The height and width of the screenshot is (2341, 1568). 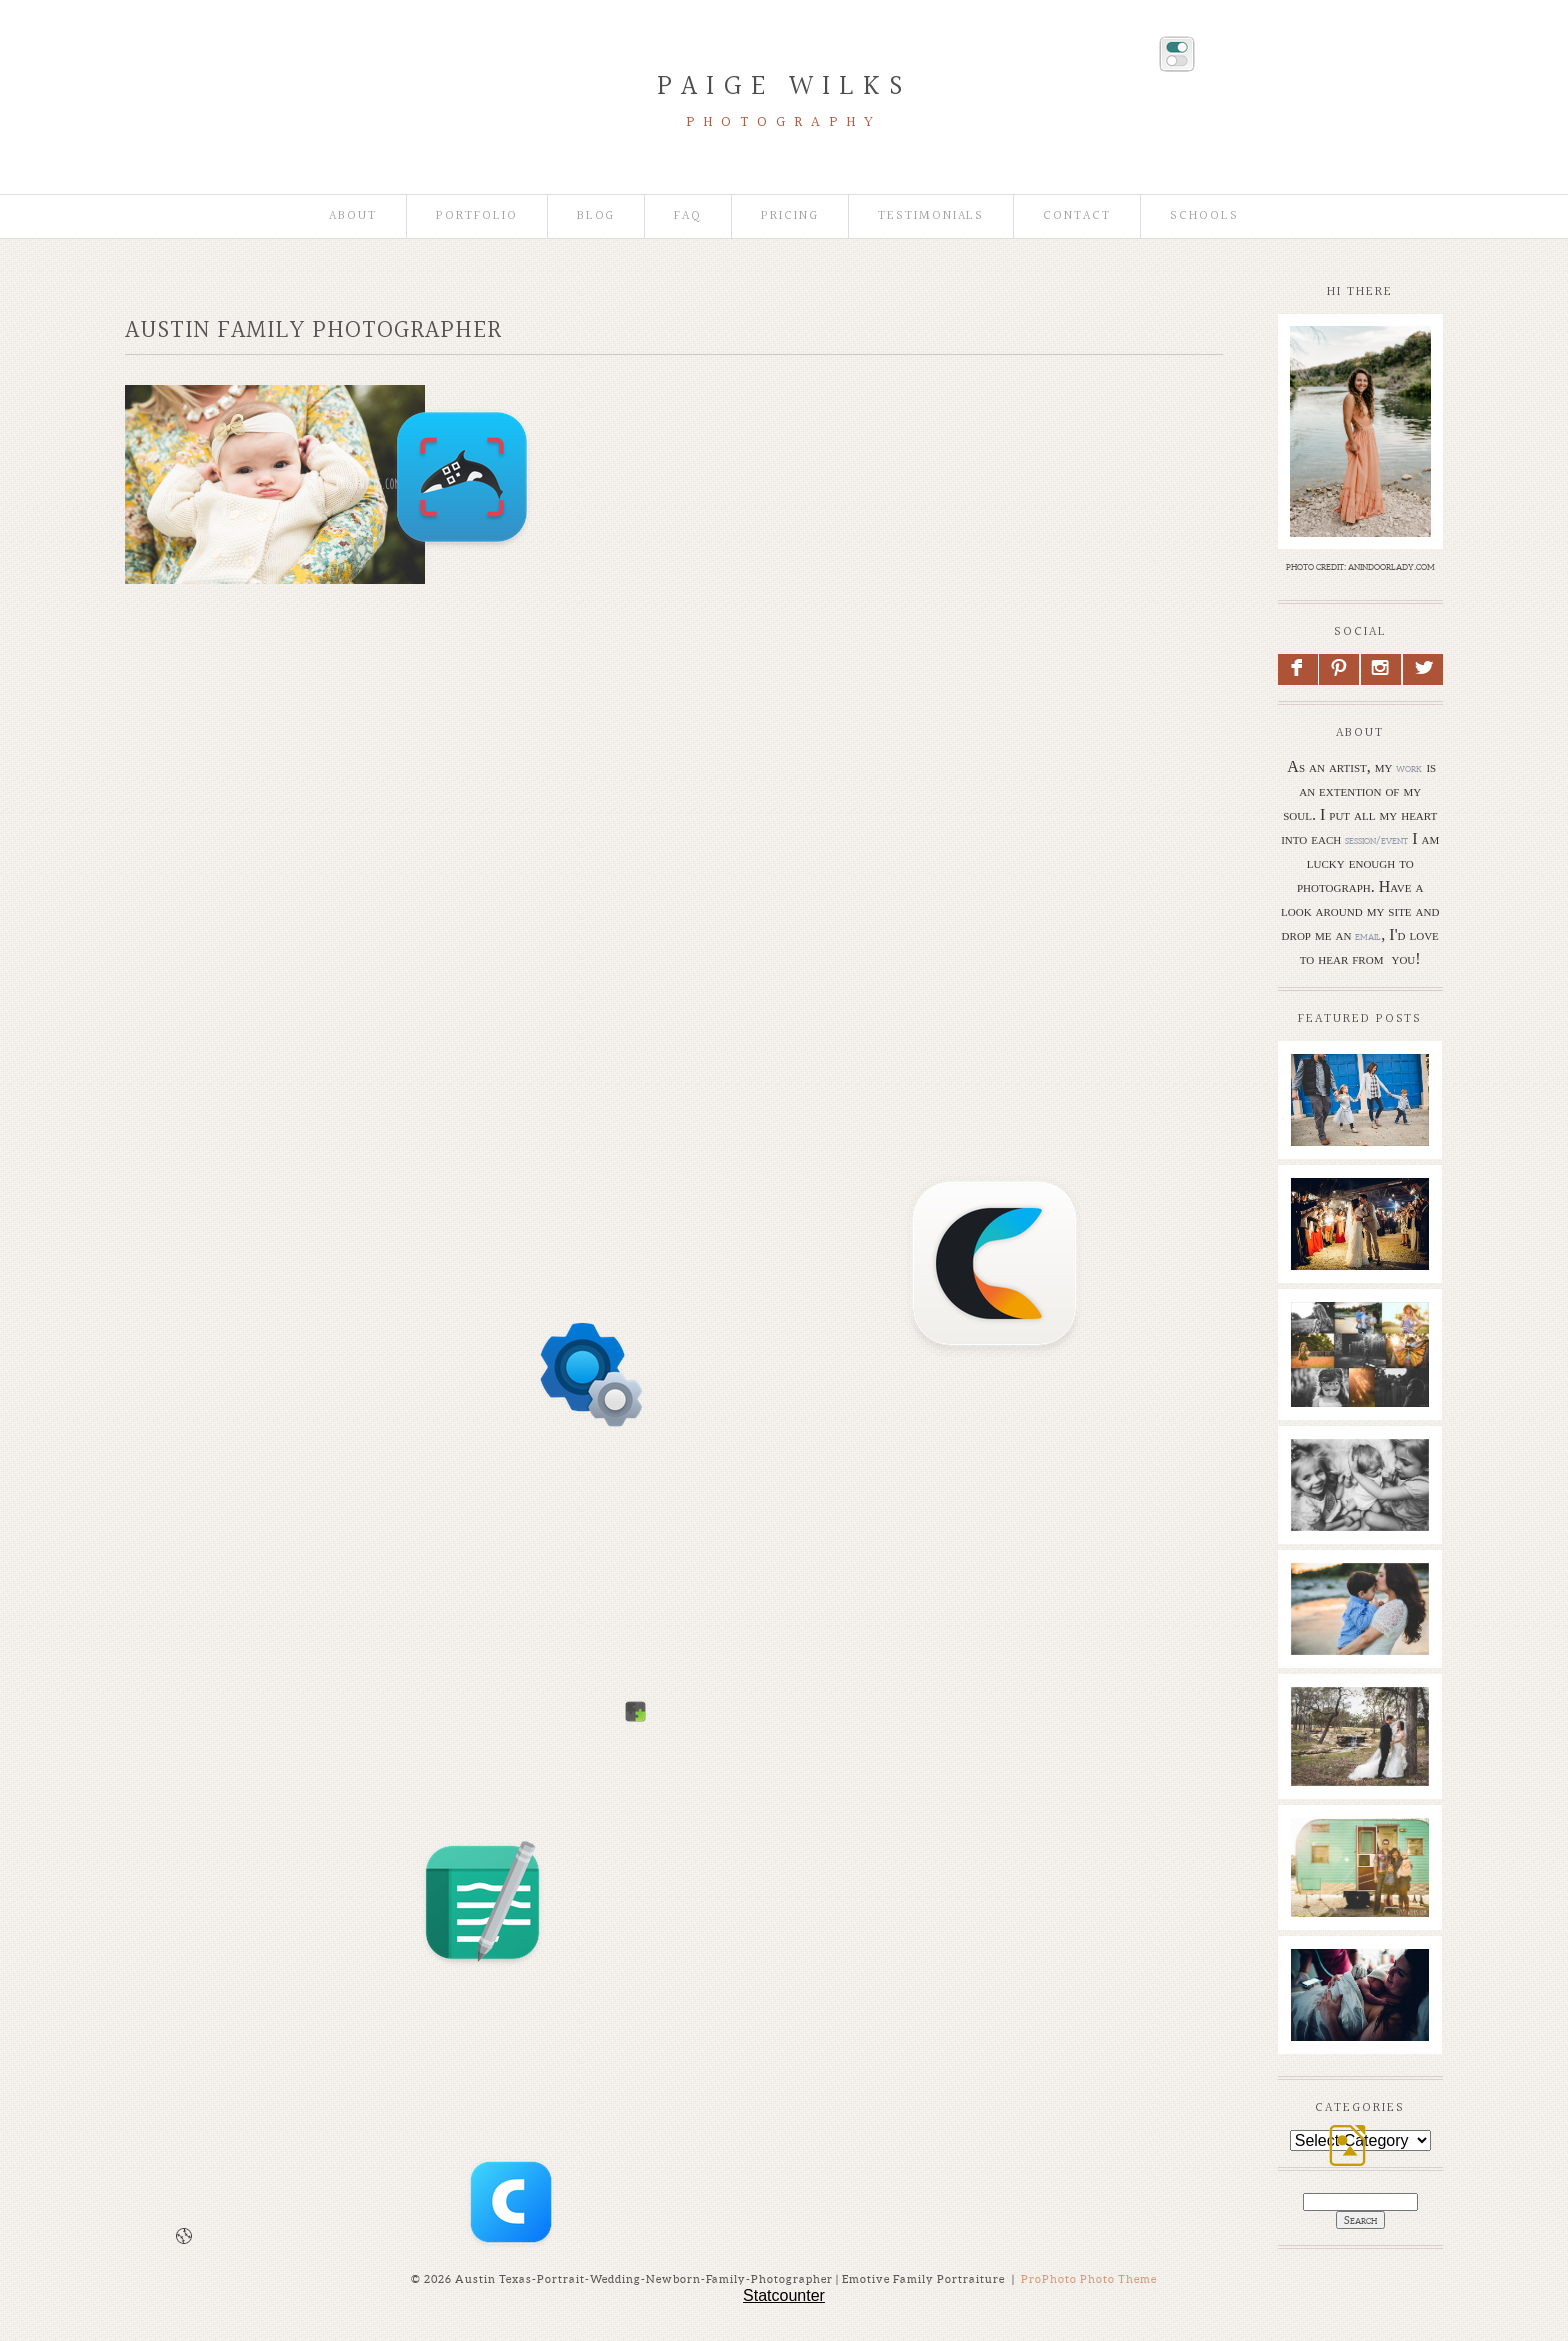 What do you see at coordinates (1347, 2145) in the screenshot?
I see `open libreoffice draw application` at bounding box center [1347, 2145].